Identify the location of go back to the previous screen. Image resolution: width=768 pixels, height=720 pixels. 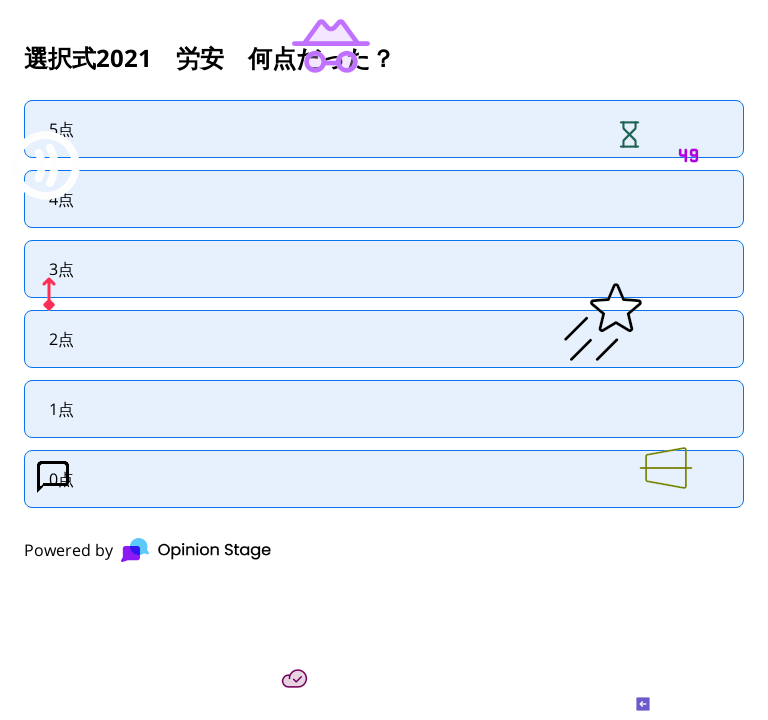
(643, 704).